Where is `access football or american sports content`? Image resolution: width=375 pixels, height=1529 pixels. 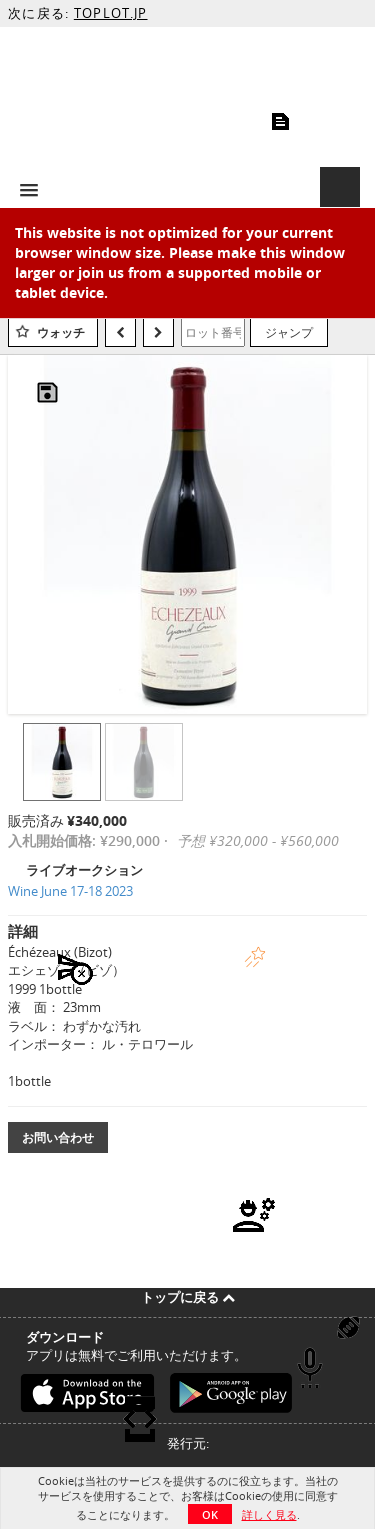
access football or american sports content is located at coordinates (348, 1327).